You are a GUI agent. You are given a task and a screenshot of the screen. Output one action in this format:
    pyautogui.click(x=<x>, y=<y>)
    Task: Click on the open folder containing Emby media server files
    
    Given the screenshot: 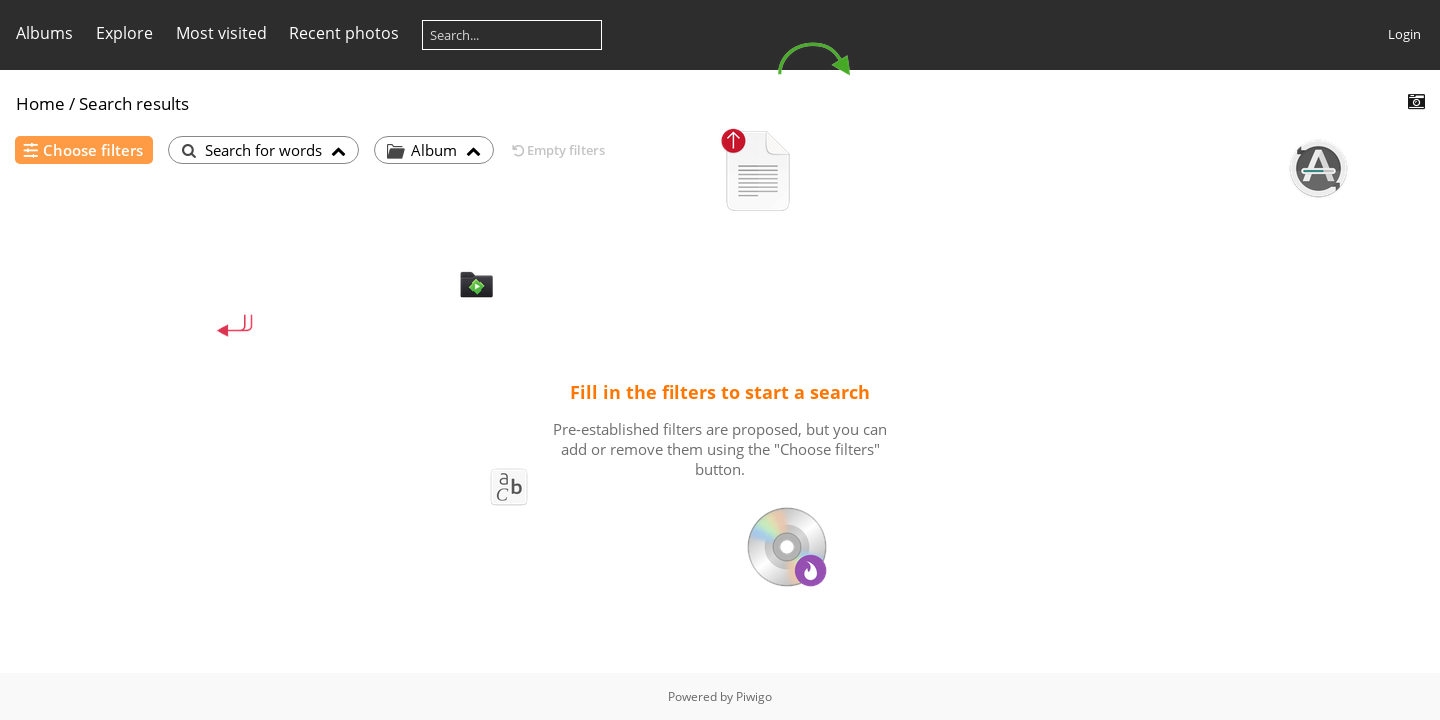 What is the action you would take?
    pyautogui.click(x=476, y=285)
    